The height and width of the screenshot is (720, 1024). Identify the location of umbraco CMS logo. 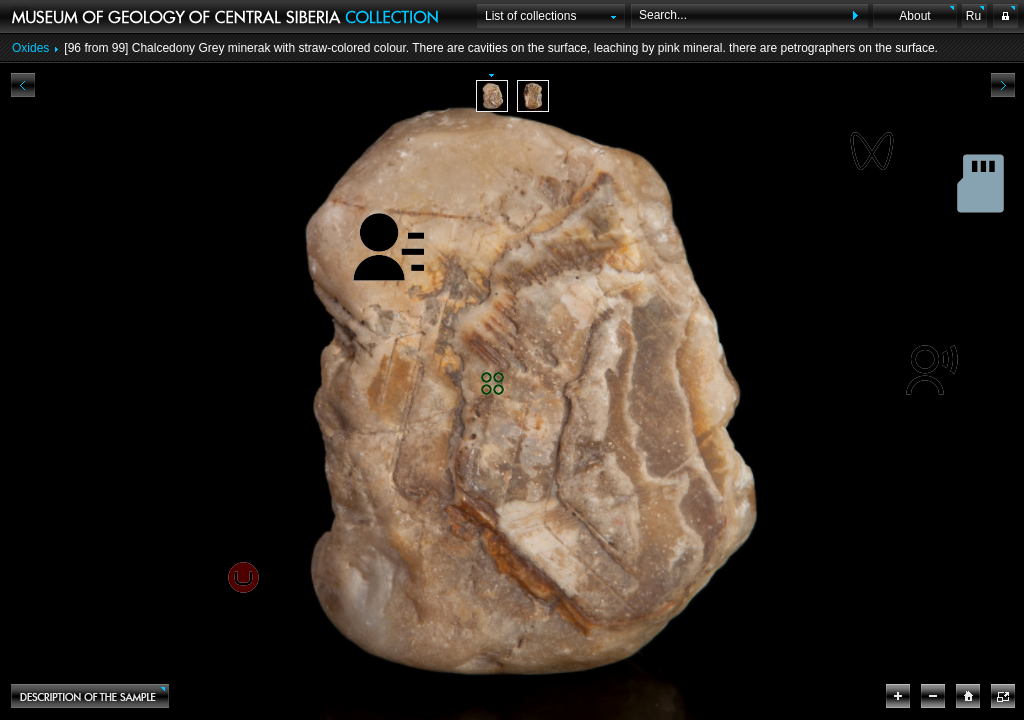
(243, 577).